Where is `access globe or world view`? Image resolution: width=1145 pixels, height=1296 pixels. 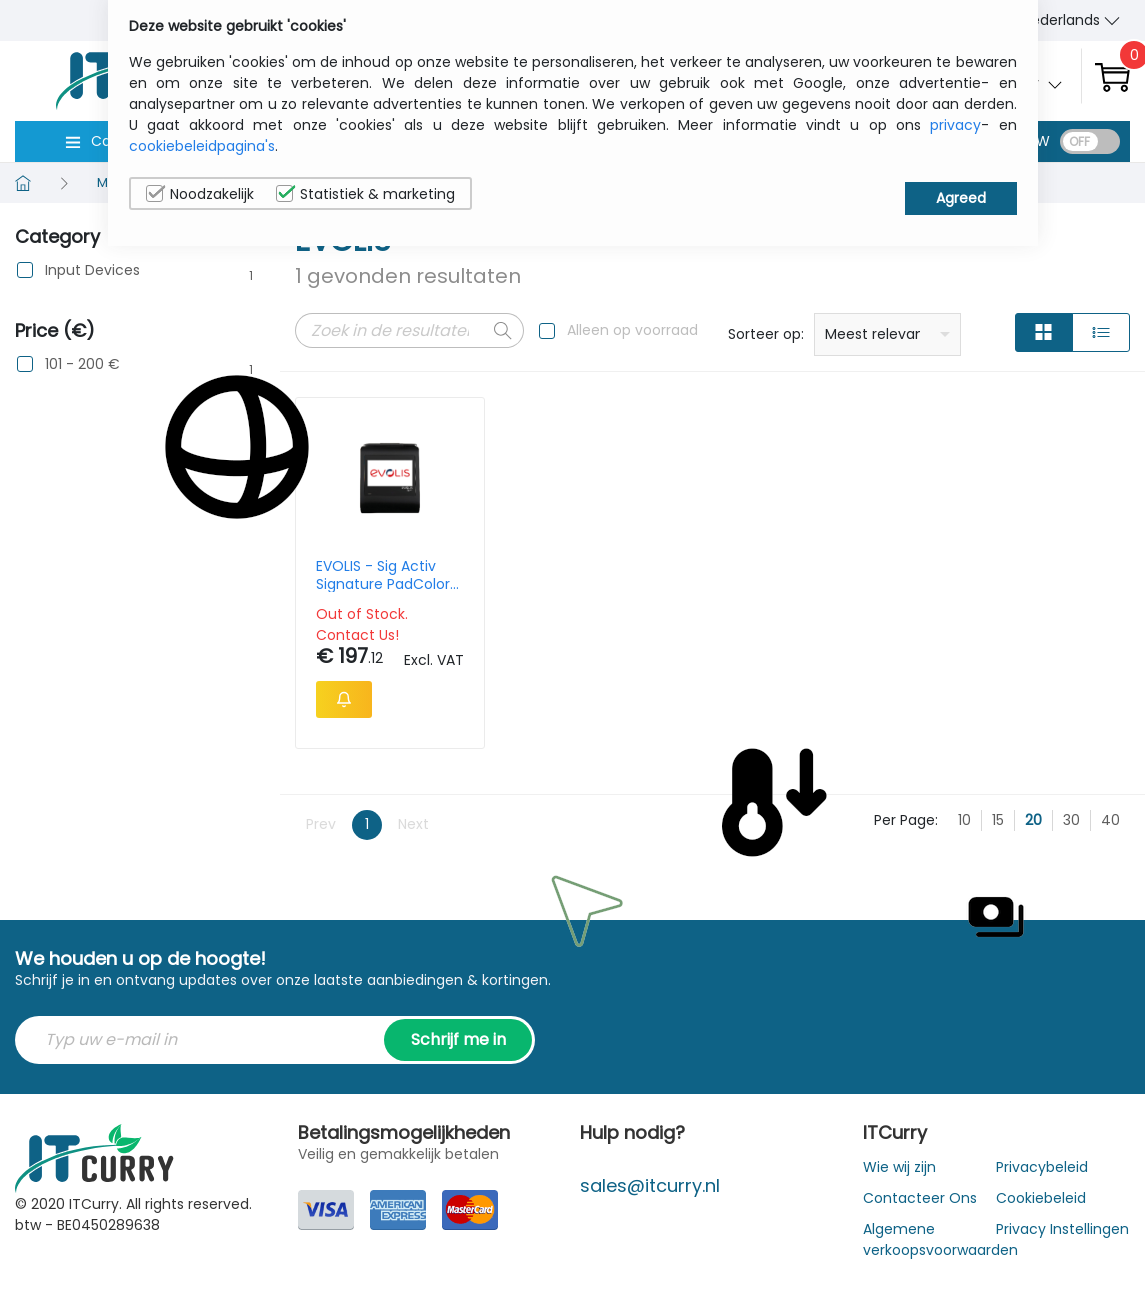 access globe or world view is located at coordinates (237, 447).